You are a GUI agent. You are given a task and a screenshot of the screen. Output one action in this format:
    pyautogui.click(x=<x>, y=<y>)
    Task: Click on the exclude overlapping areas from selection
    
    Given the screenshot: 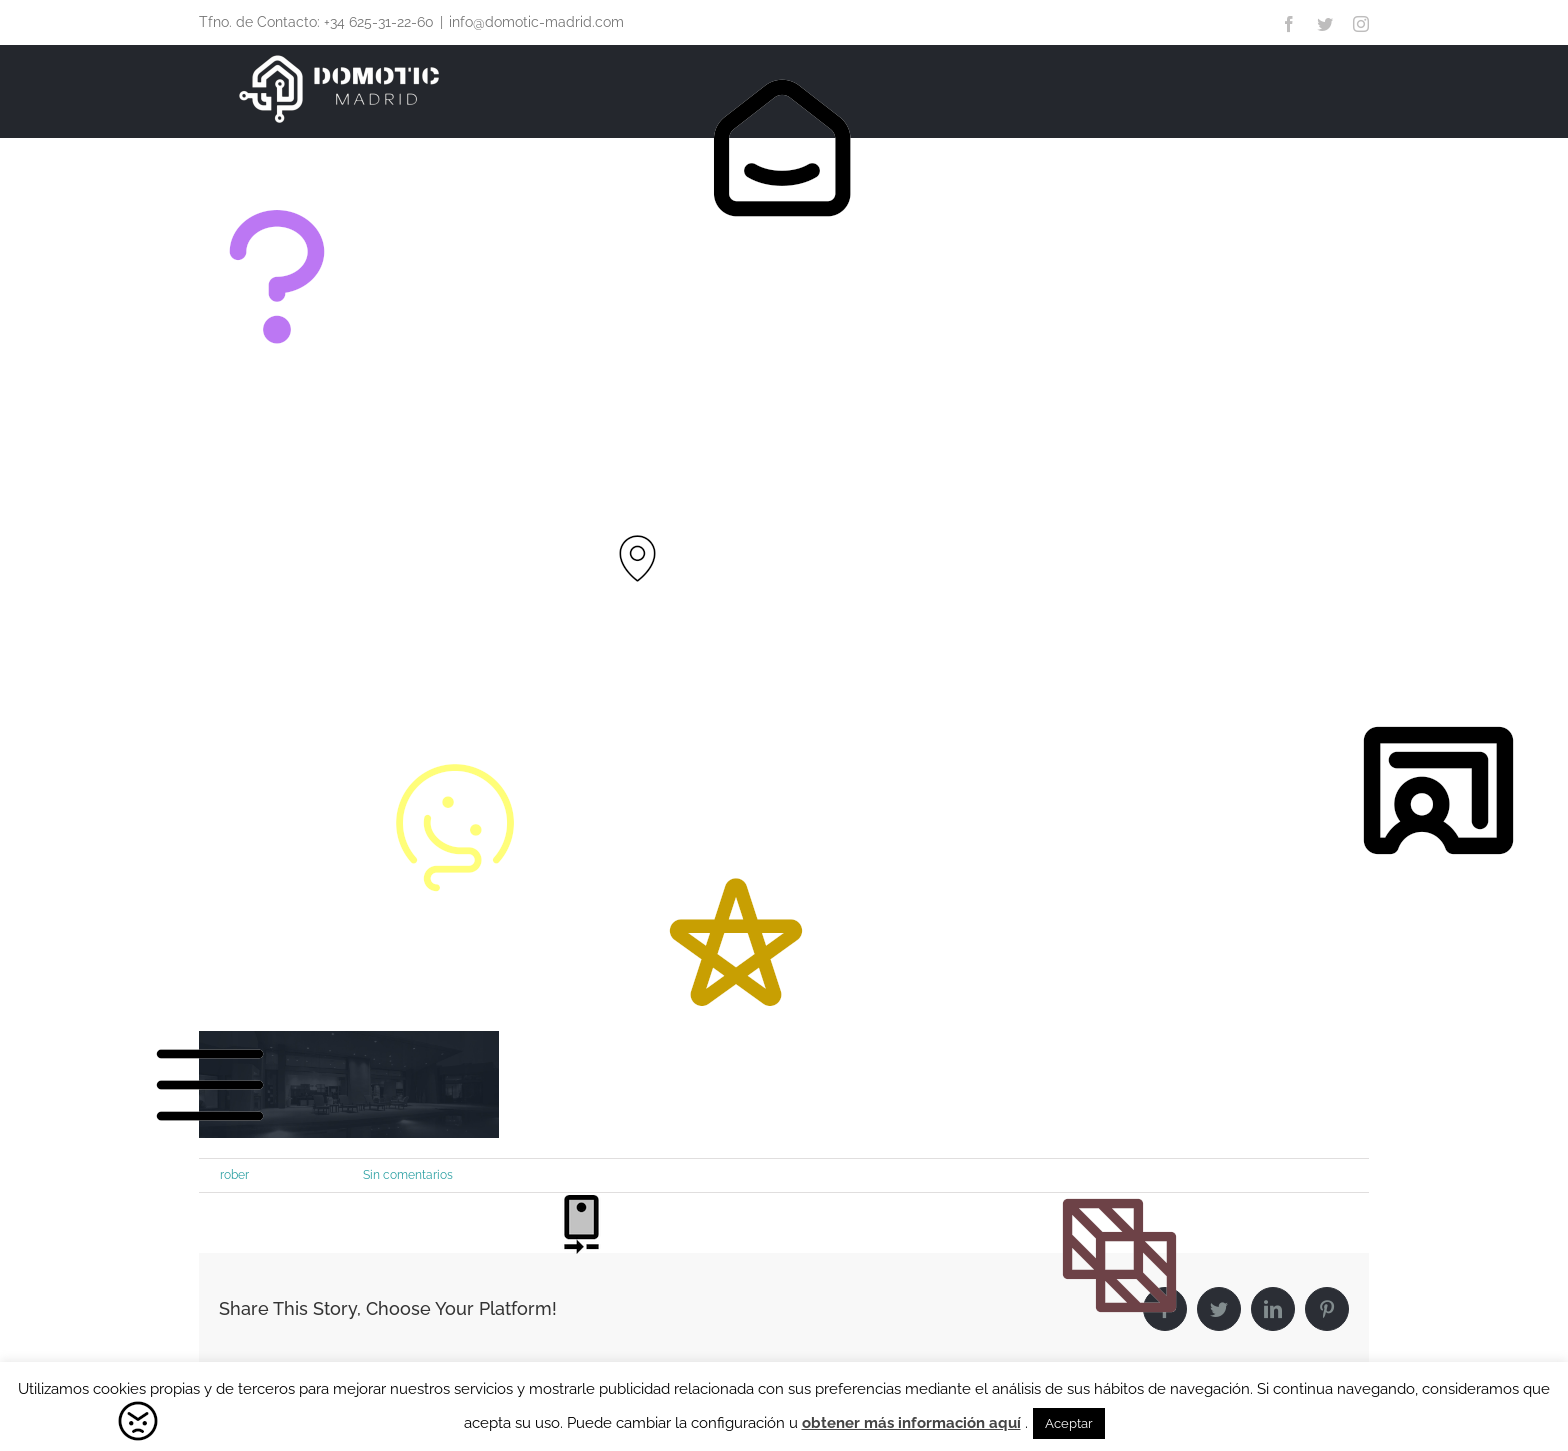 What is the action you would take?
    pyautogui.click(x=1119, y=1255)
    